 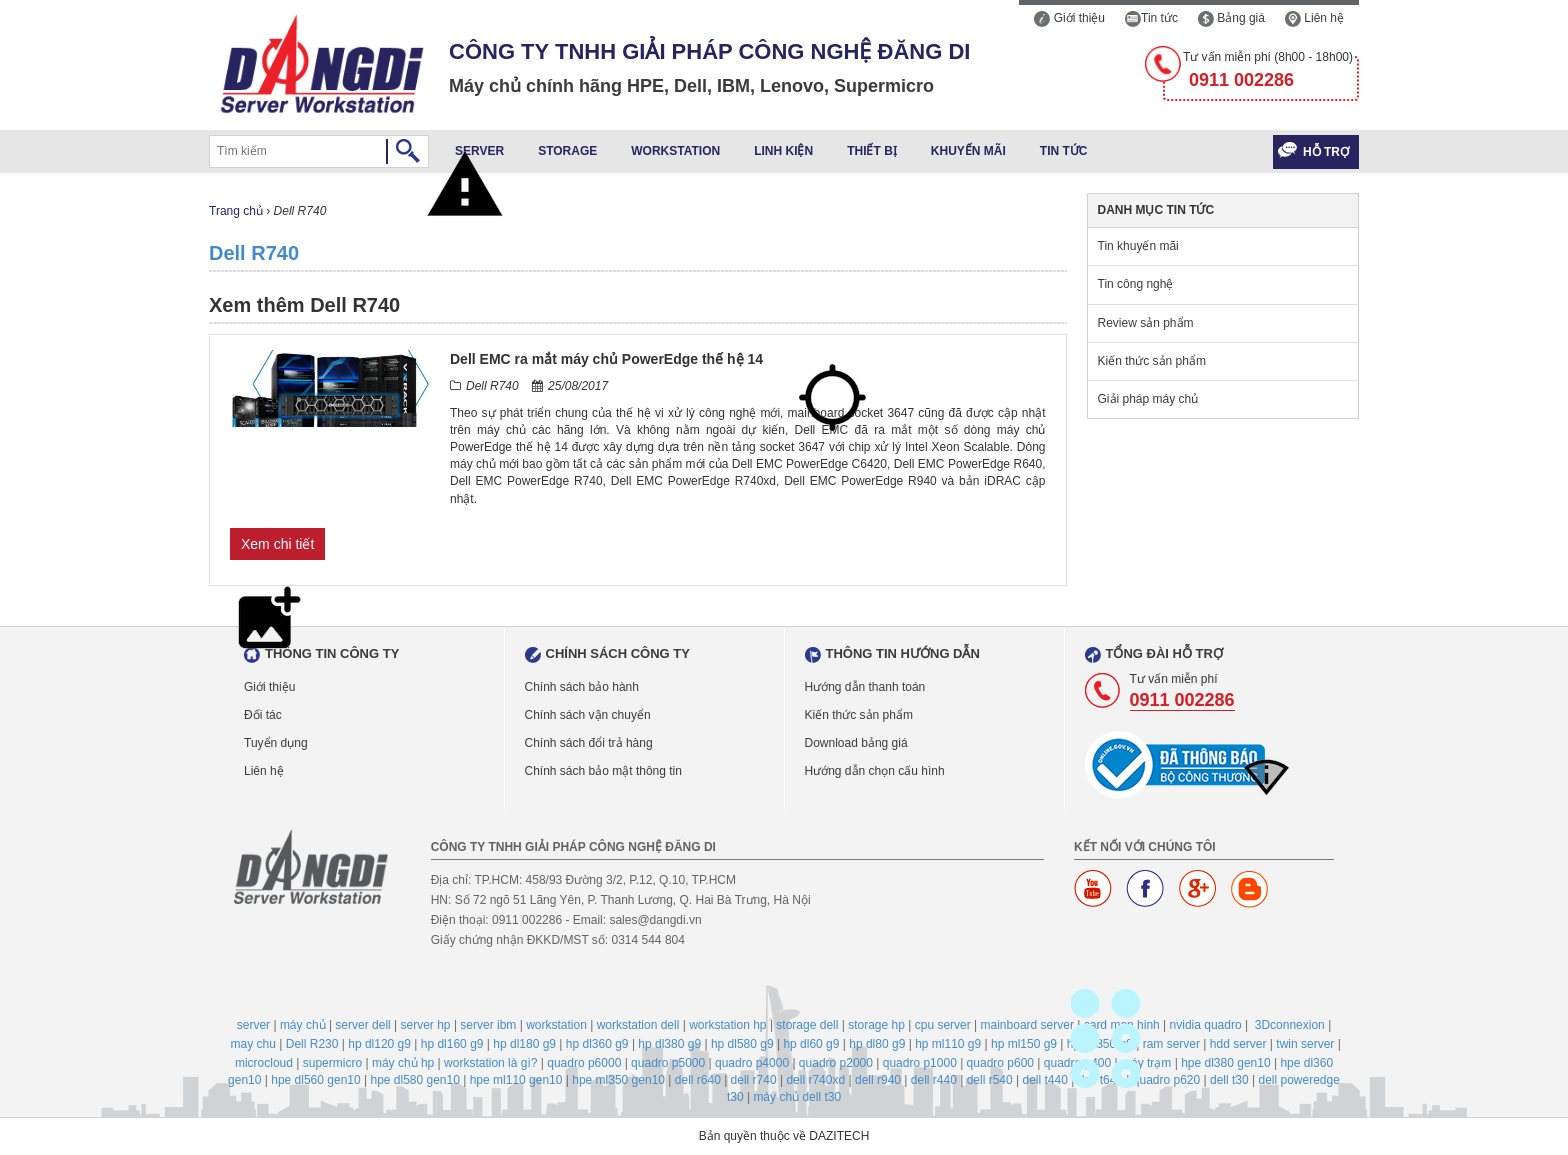 What do you see at coordinates (1266, 776) in the screenshot?
I see `view wifi network information` at bounding box center [1266, 776].